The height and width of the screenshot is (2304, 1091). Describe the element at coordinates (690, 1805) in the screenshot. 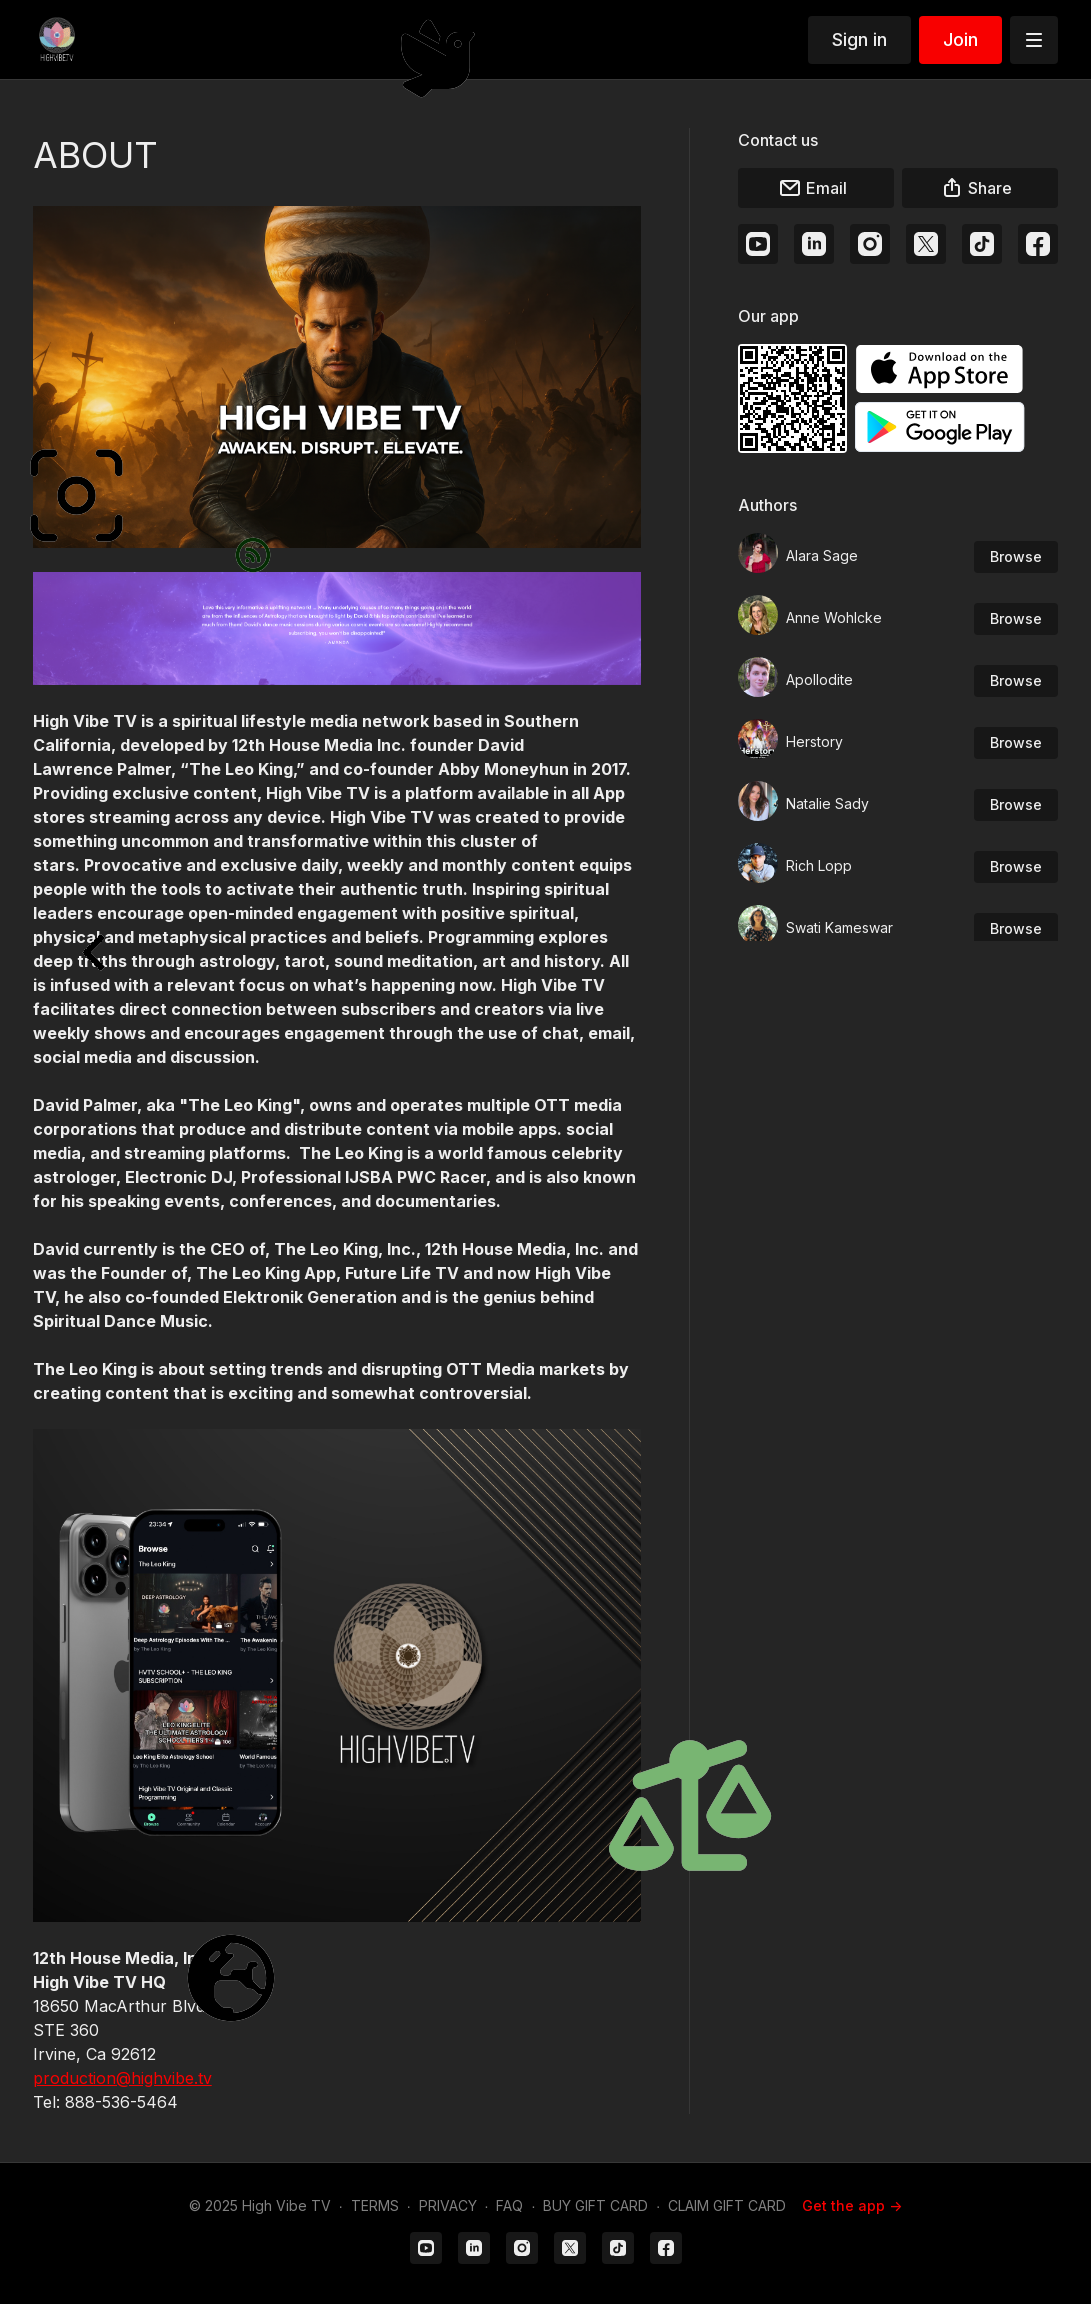

I see `indicates an imbalanced or unequal comparison` at that location.